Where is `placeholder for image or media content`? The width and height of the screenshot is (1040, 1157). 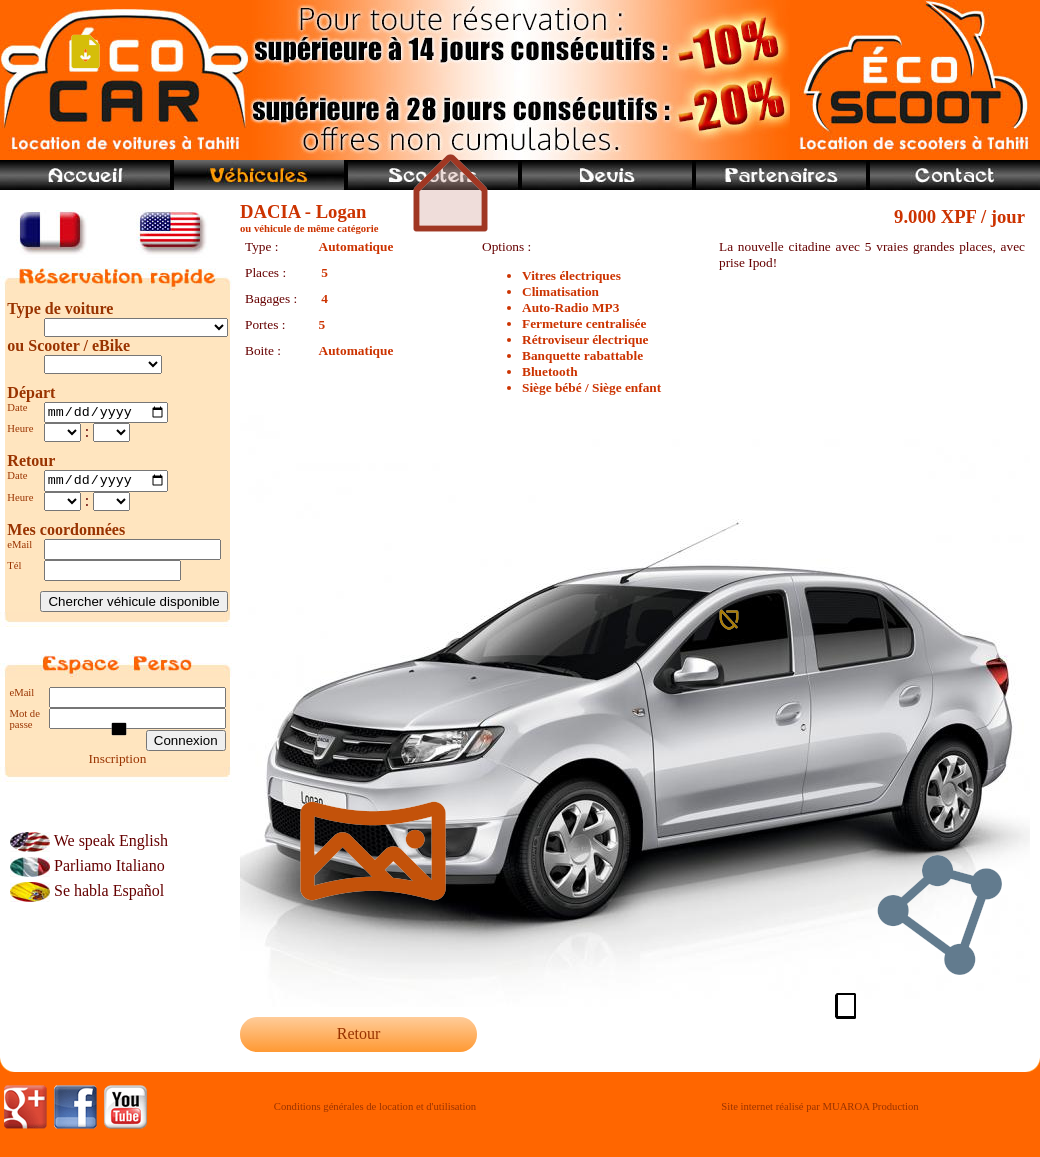 placeholder for image or media content is located at coordinates (119, 729).